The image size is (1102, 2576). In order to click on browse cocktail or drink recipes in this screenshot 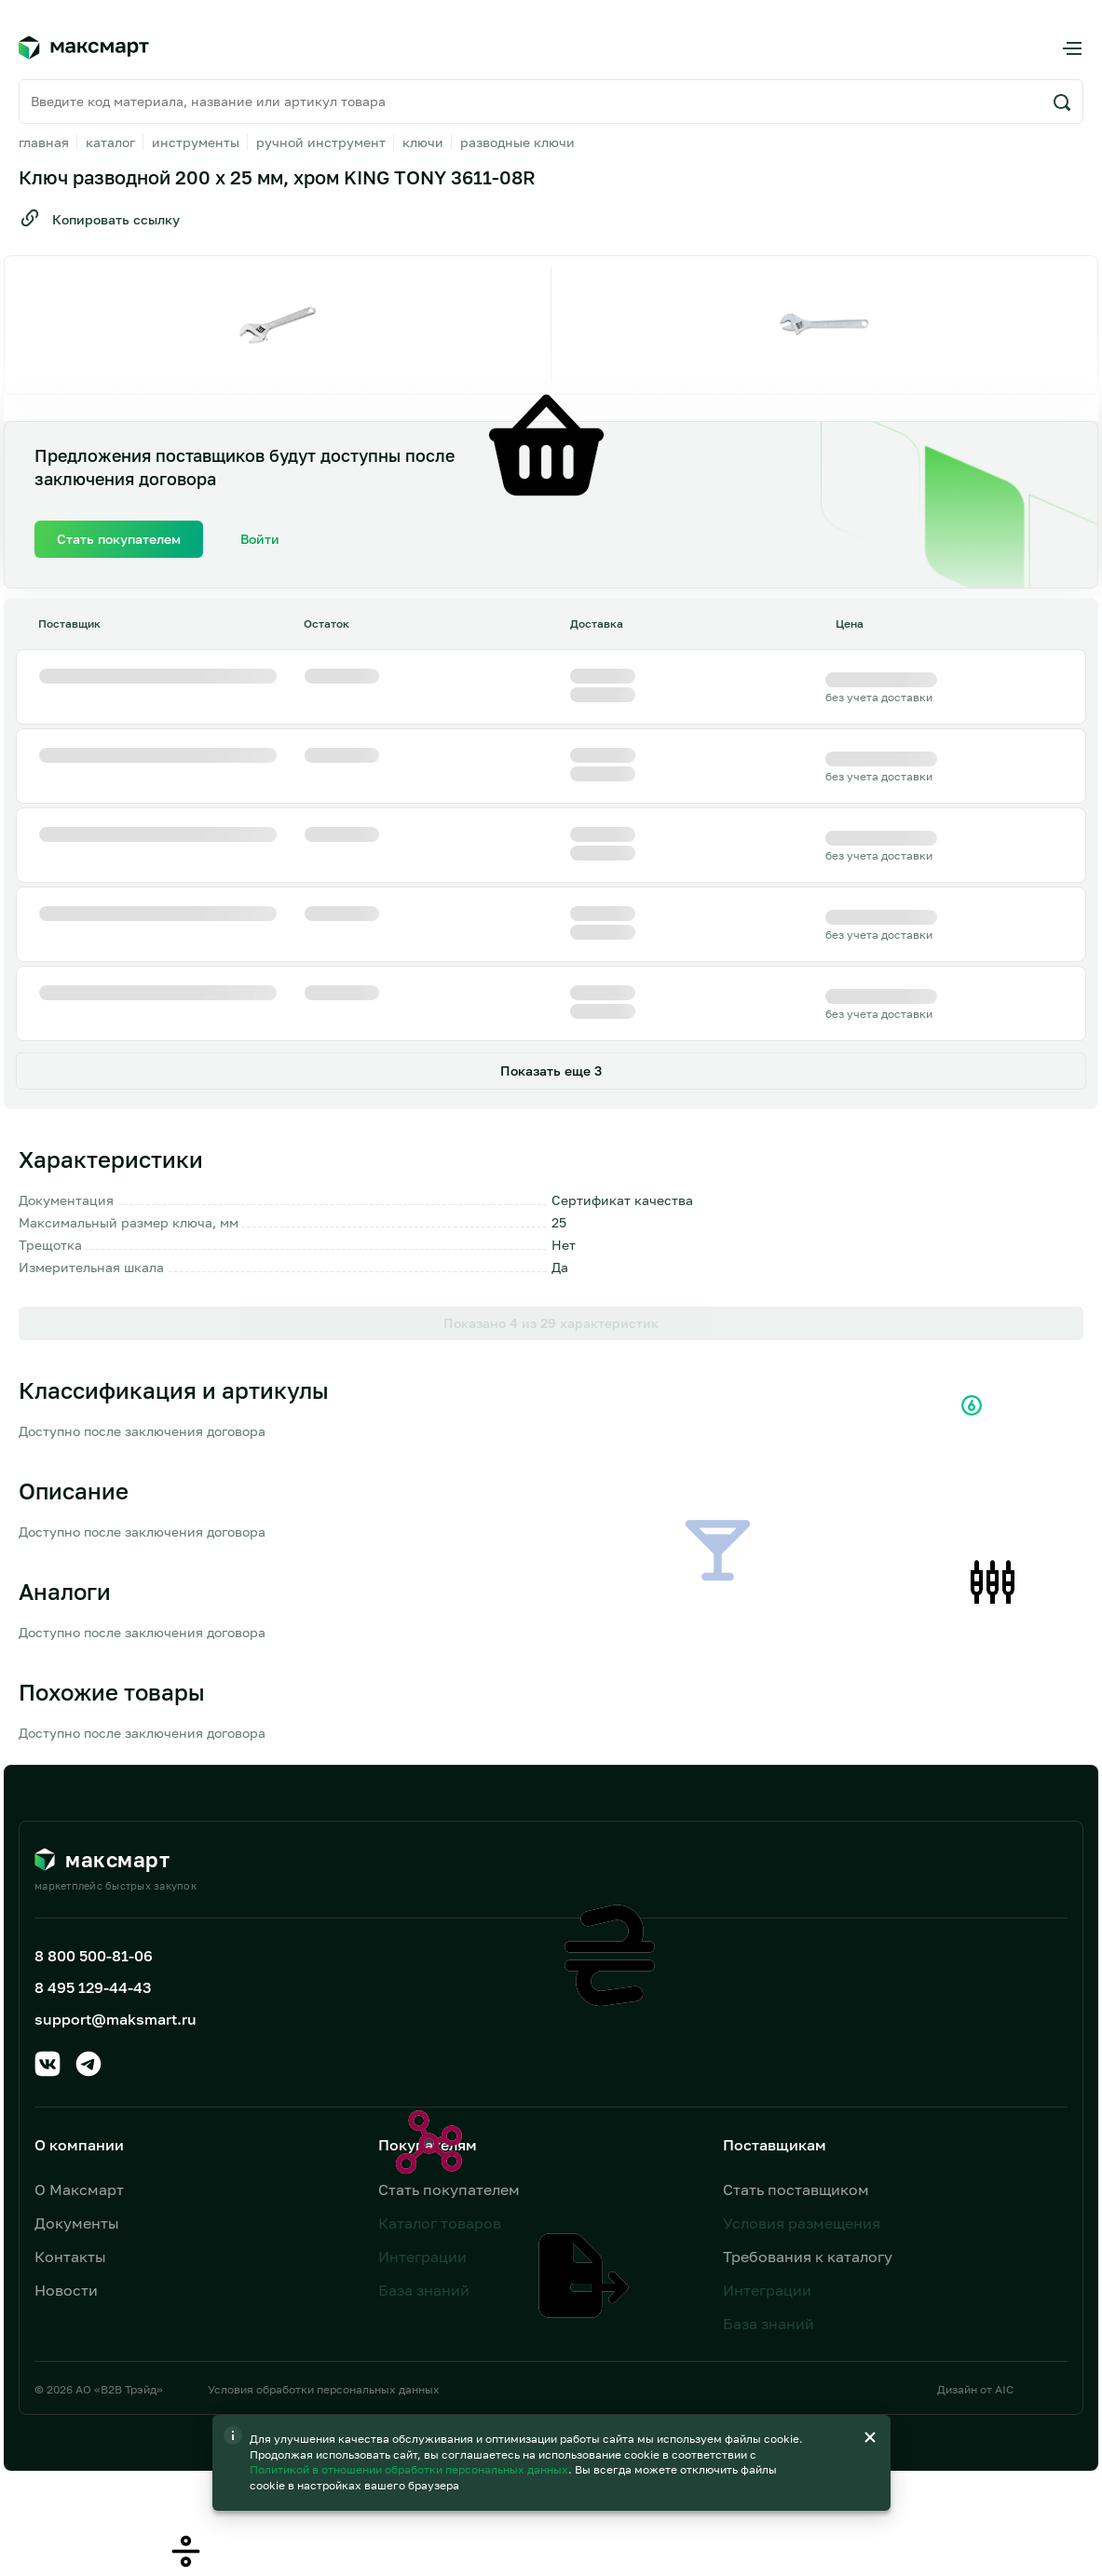, I will do `click(717, 1548)`.